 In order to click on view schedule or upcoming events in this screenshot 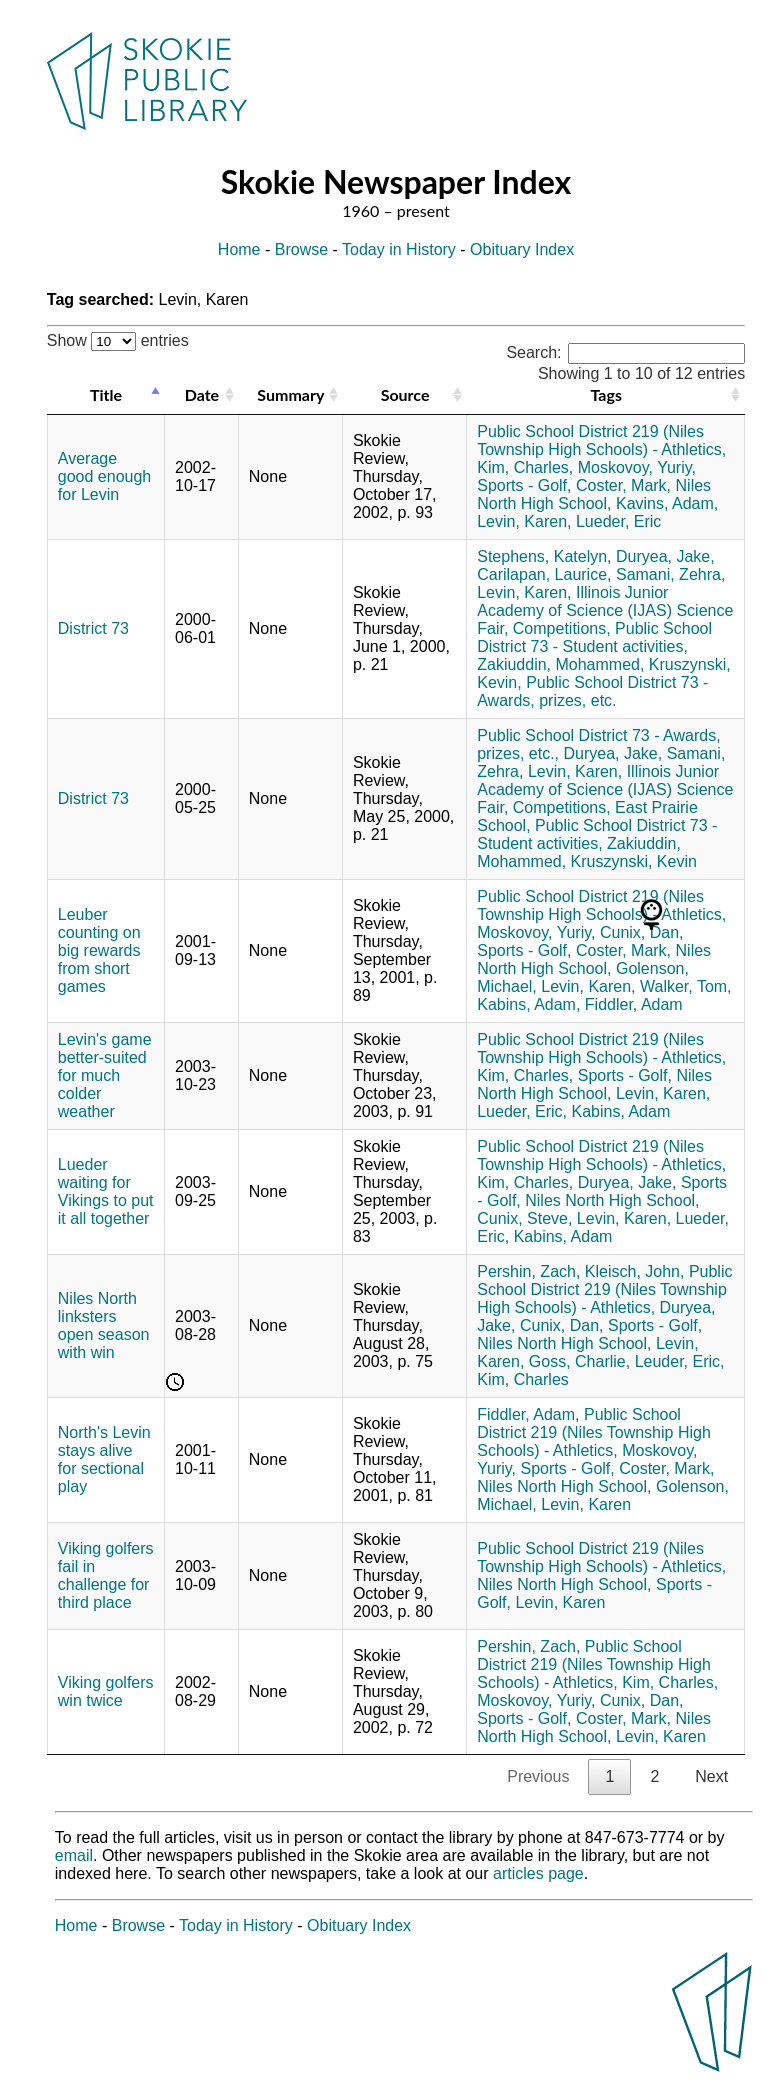, I will do `click(175, 1382)`.